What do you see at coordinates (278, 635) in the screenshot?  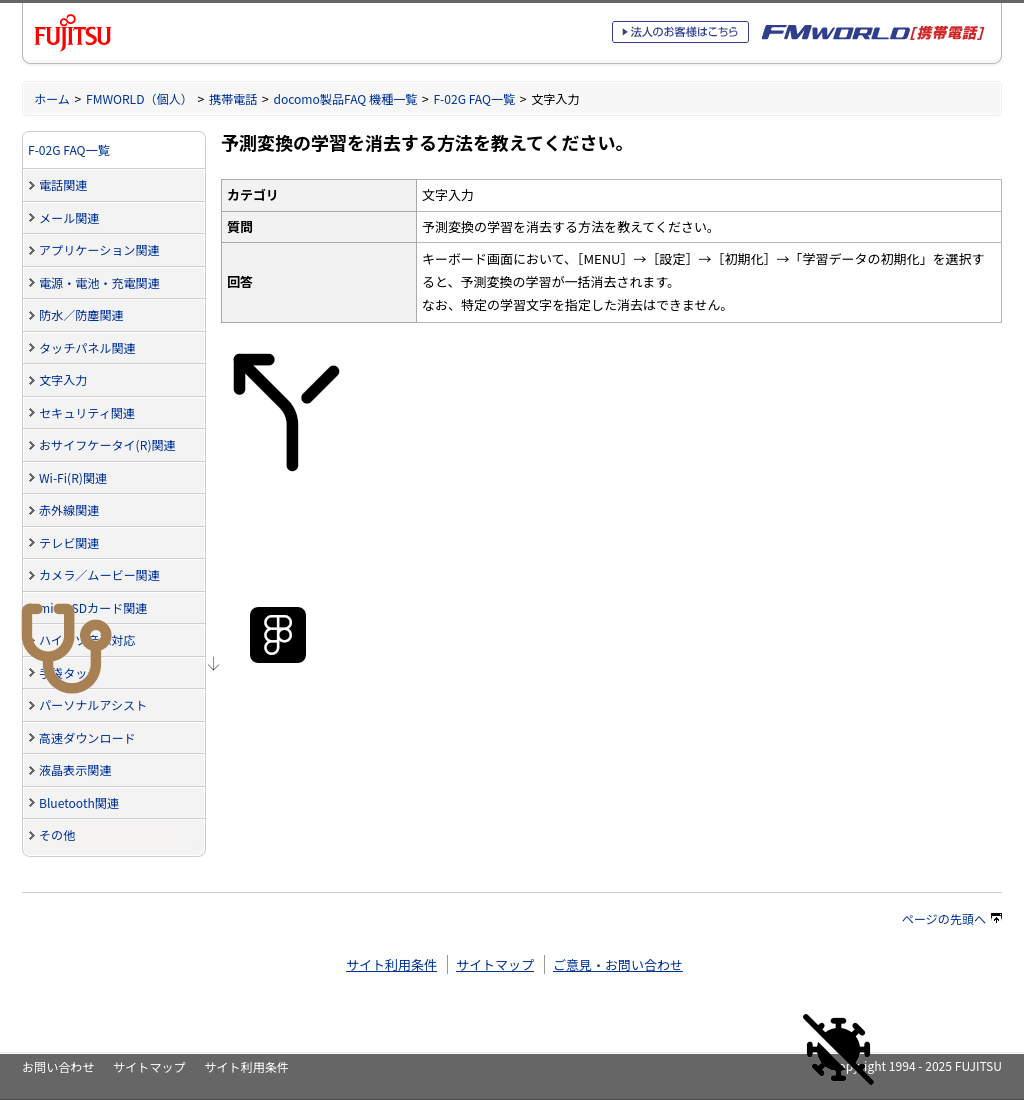 I see `open Figma design app` at bounding box center [278, 635].